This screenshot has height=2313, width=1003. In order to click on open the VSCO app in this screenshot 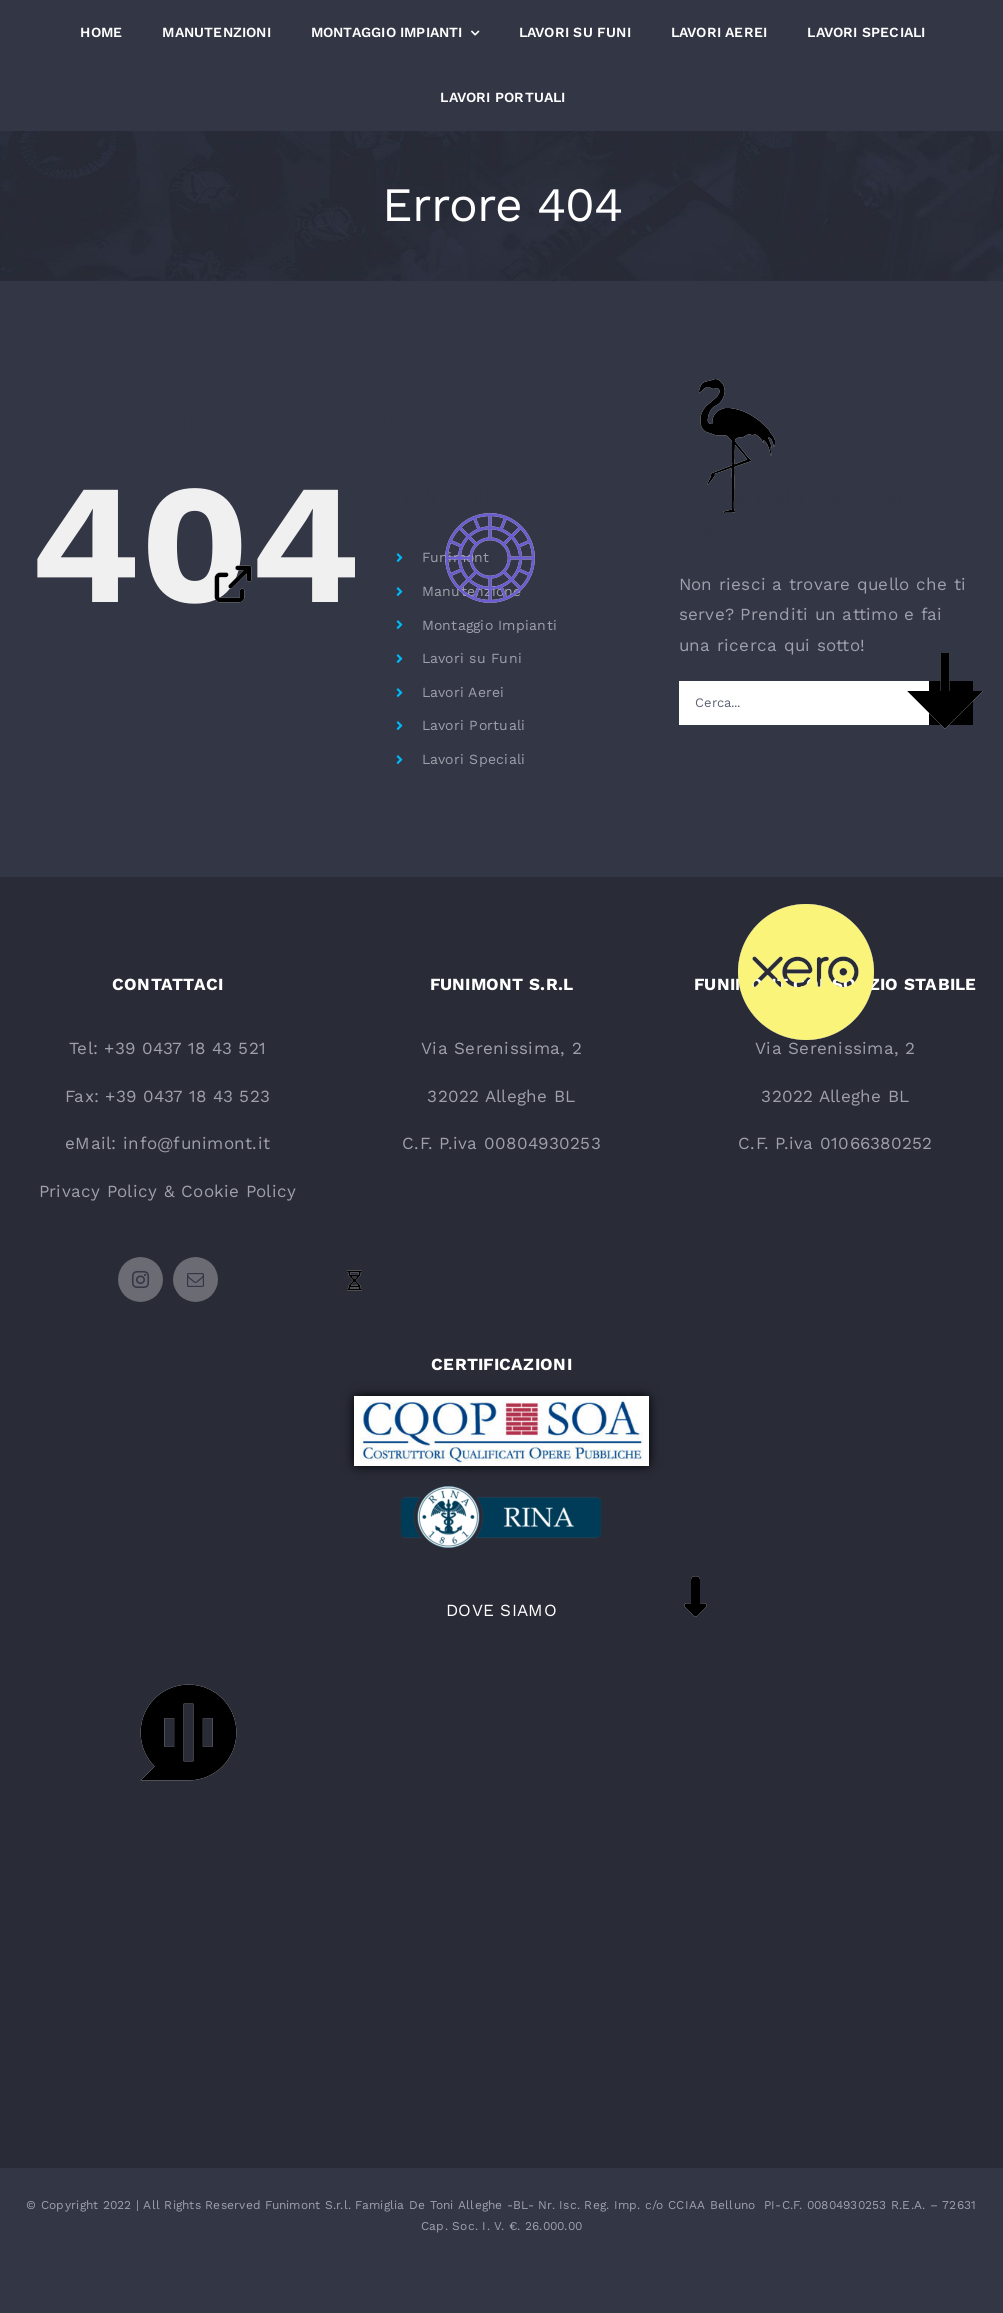, I will do `click(490, 558)`.